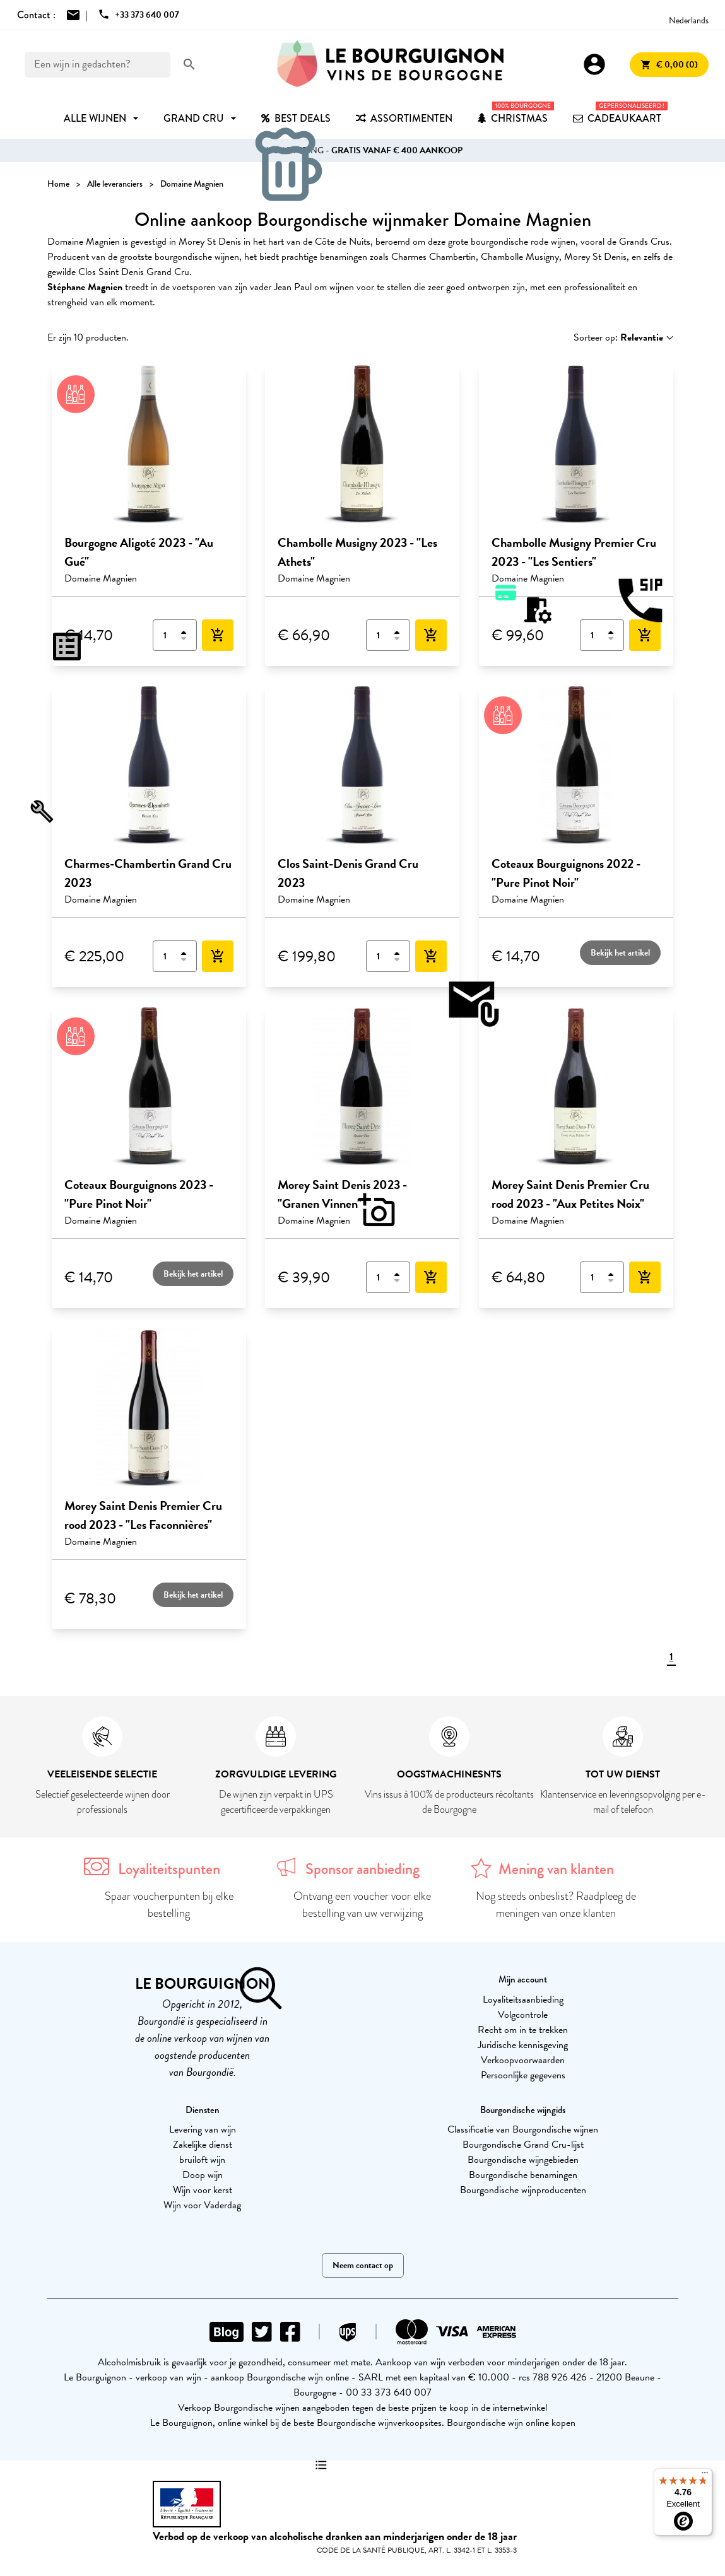 The width and height of the screenshot is (725, 2576). Describe the element at coordinates (42, 811) in the screenshot. I see `access settings or configuration options` at that location.